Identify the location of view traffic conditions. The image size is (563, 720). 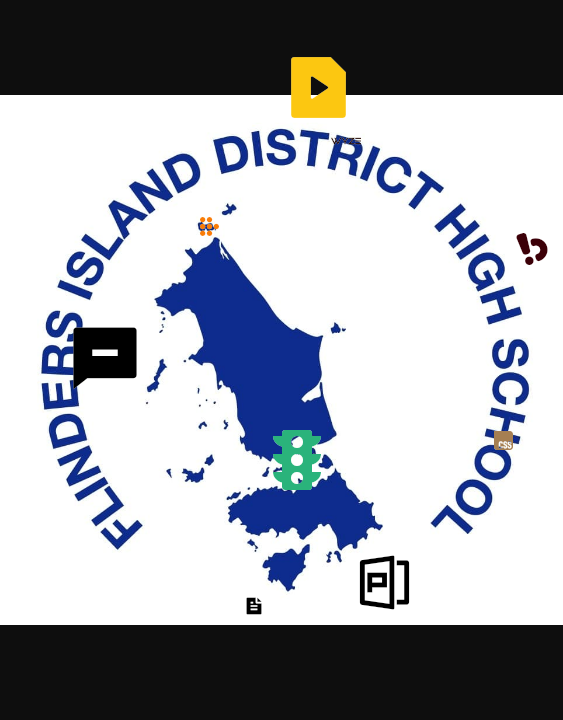
(297, 460).